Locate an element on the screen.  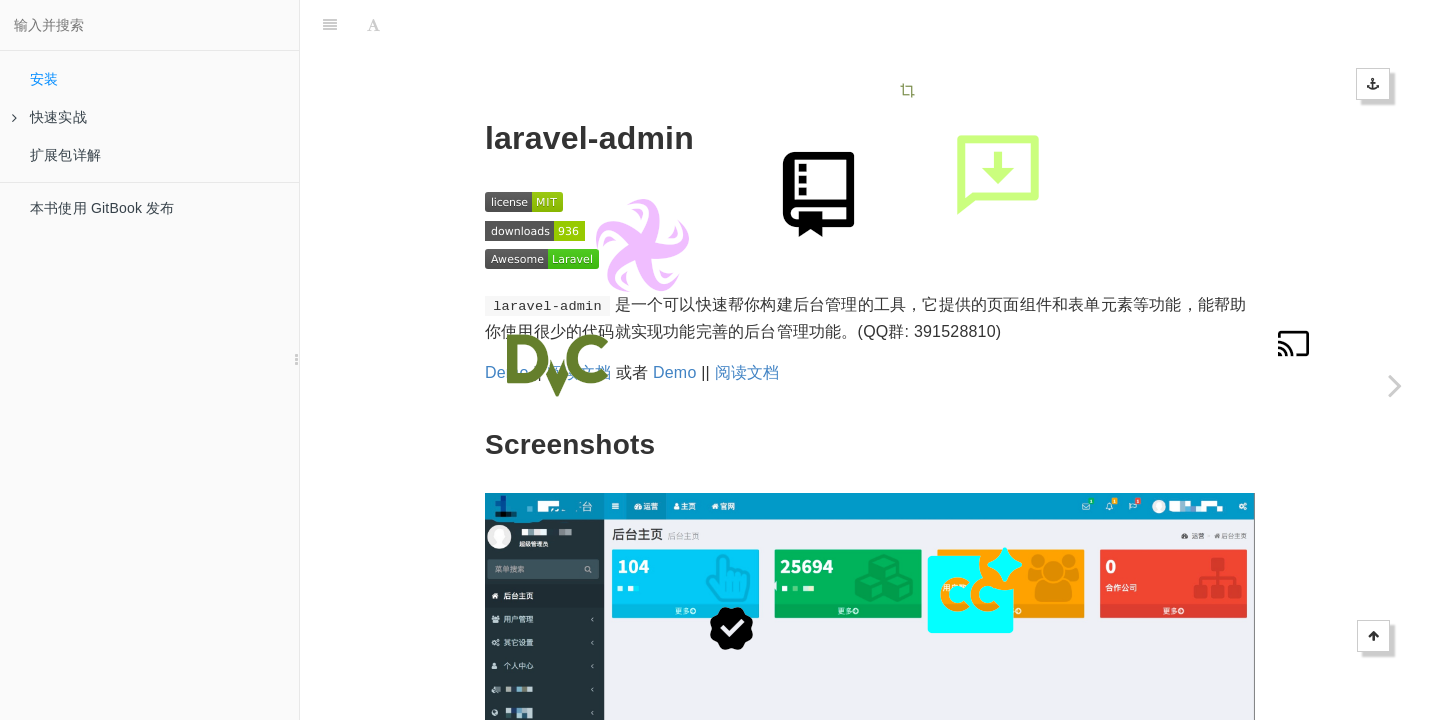
indicates a verified account or profile is located at coordinates (731, 628).